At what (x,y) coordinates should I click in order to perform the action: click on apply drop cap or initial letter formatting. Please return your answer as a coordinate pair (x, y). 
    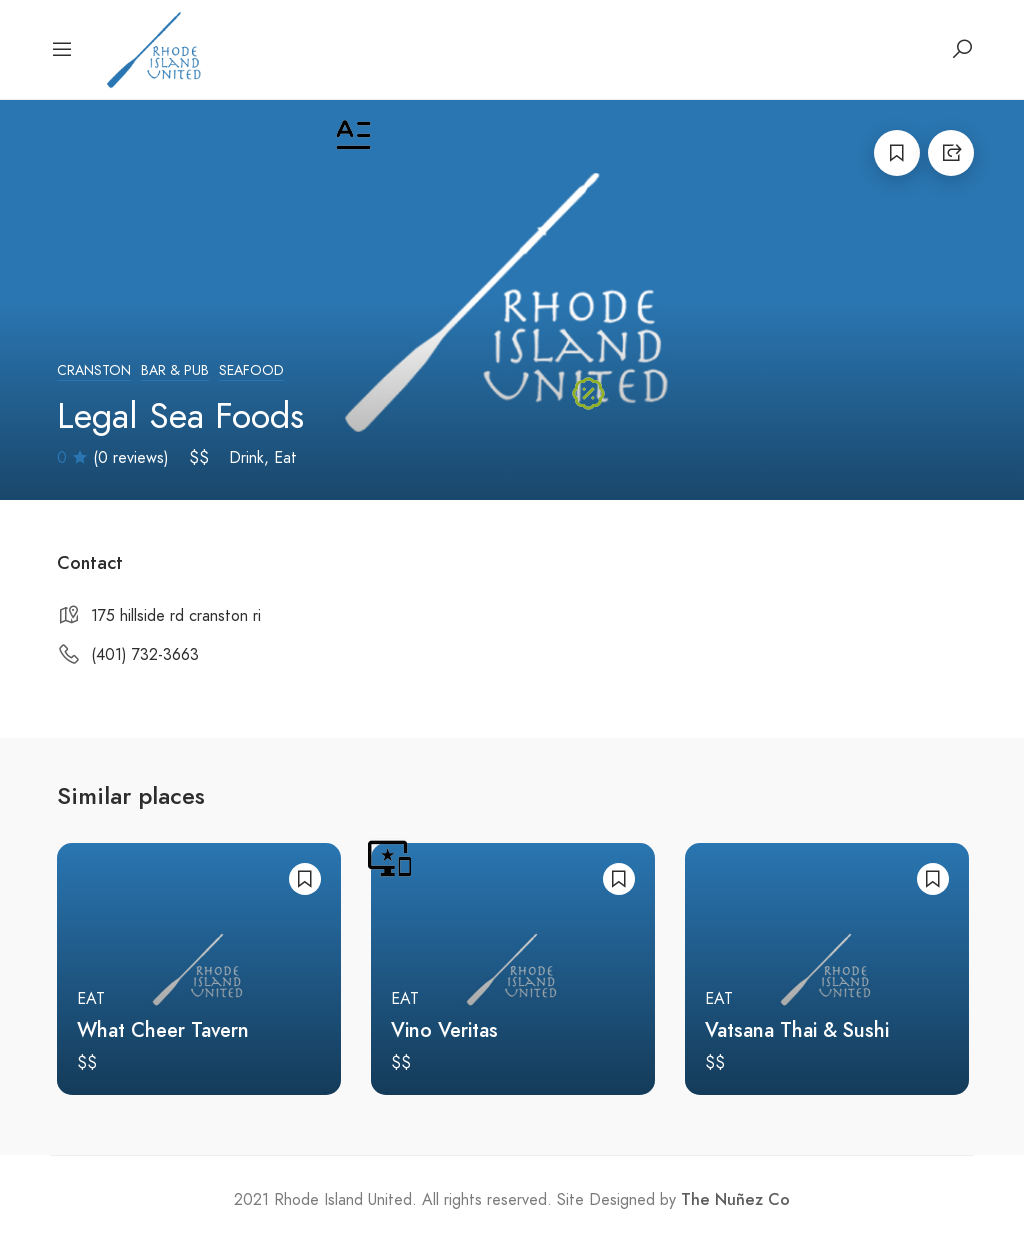
    Looking at the image, I should click on (353, 135).